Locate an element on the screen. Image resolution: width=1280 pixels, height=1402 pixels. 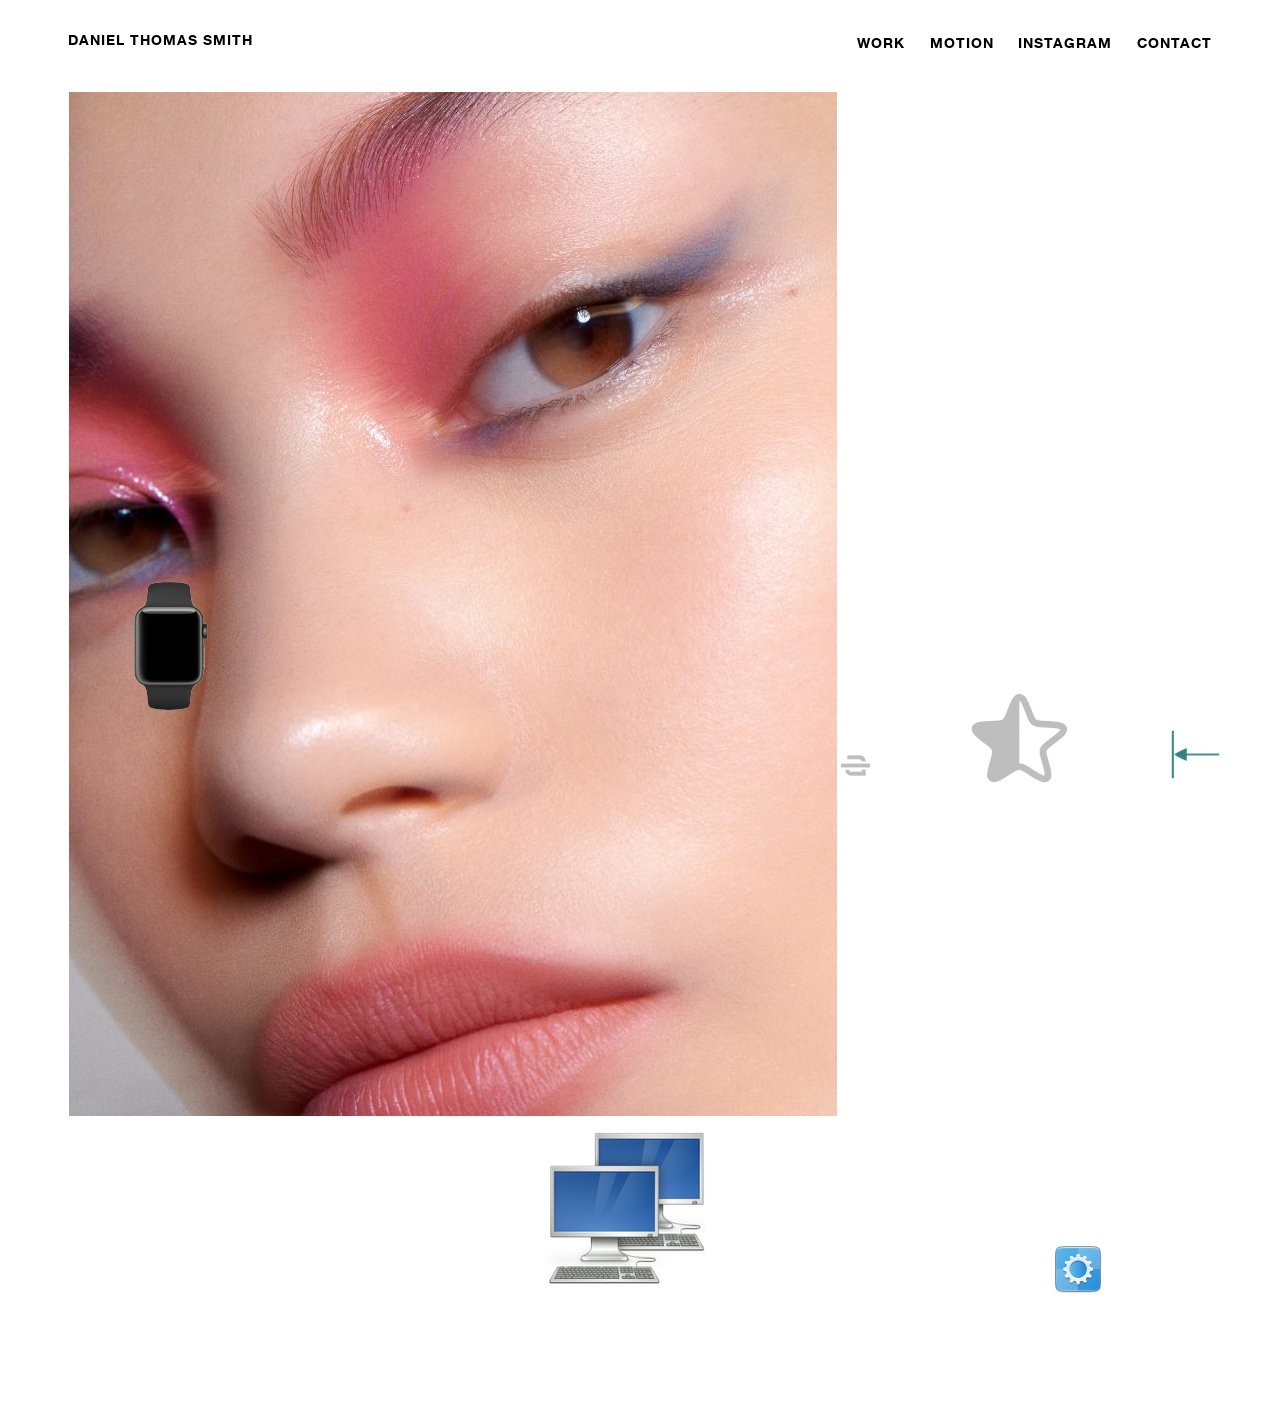
manage connected Apple Watch device is located at coordinates (169, 646).